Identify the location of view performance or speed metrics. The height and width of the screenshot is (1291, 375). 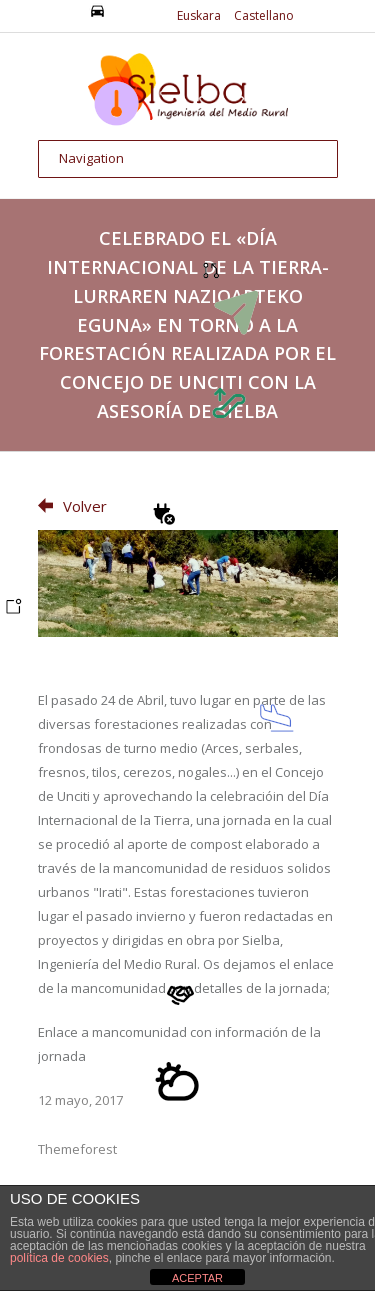
(116, 103).